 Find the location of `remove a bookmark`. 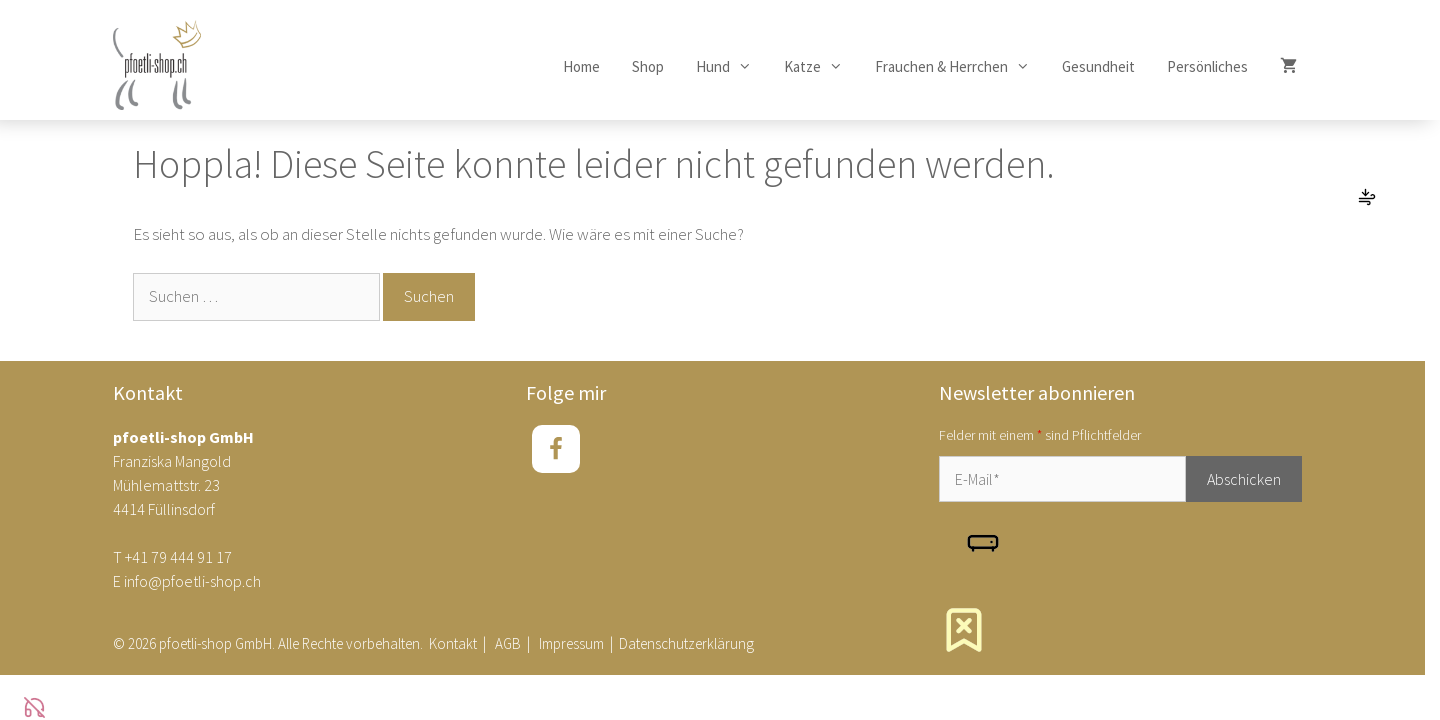

remove a bookmark is located at coordinates (964, 630).